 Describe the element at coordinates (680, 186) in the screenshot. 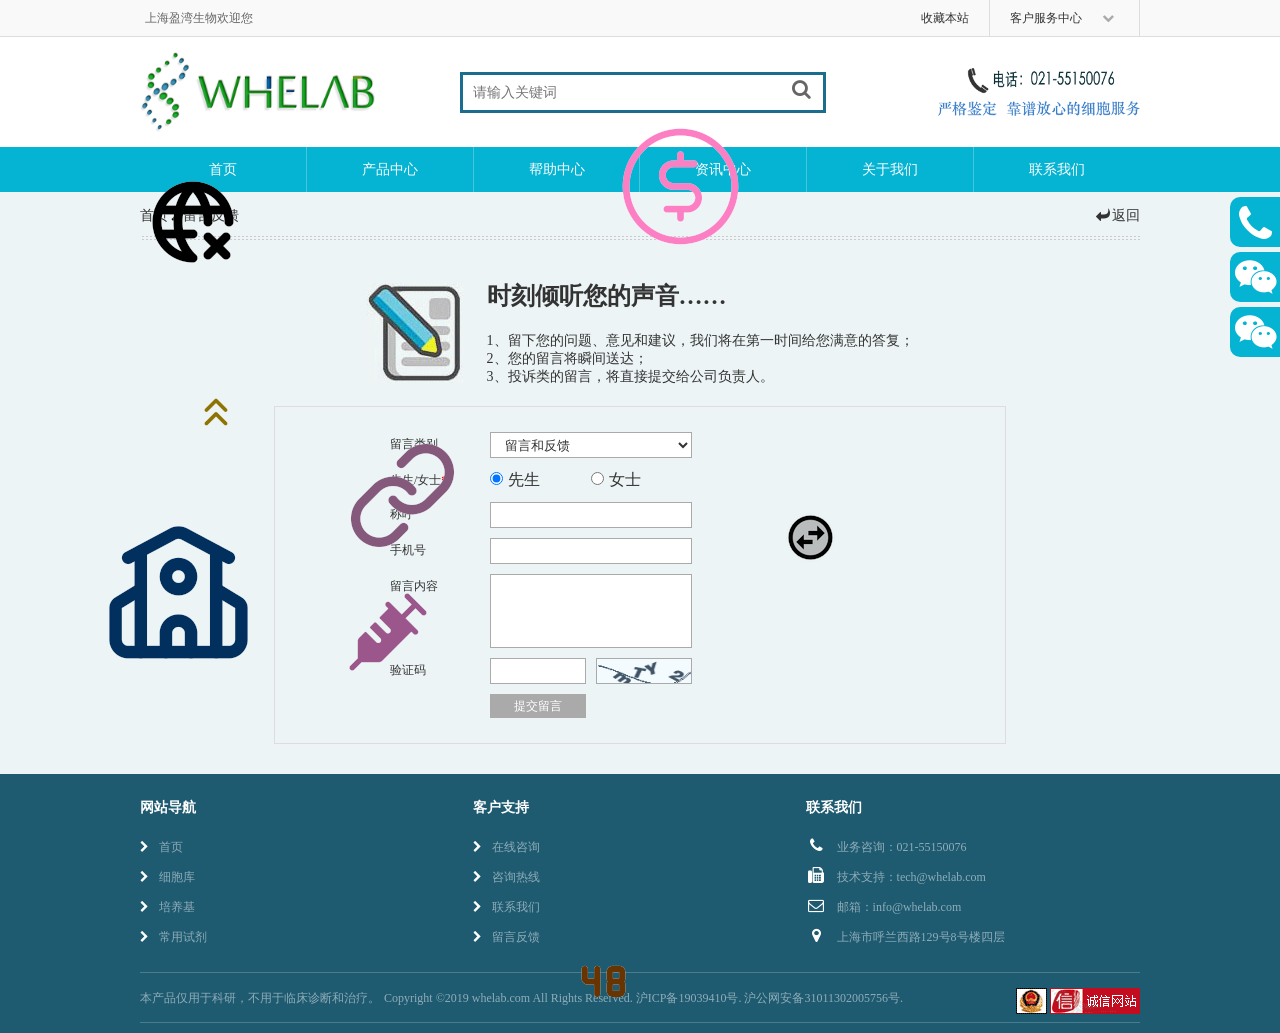

I see `view account balance or financial summary` at that location.